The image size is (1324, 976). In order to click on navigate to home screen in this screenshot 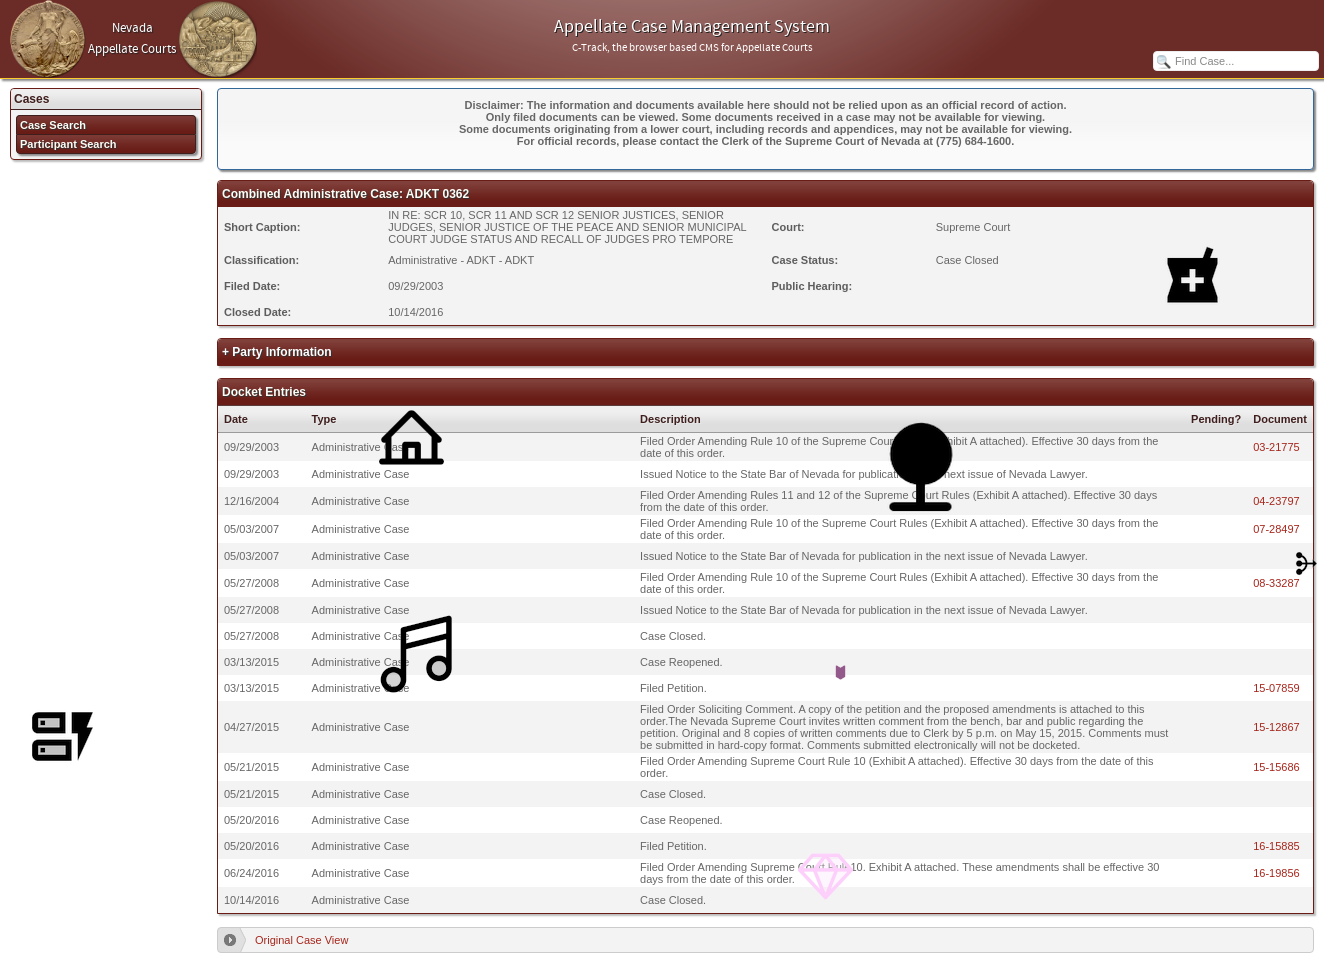, I will do `click(411, 438)`.